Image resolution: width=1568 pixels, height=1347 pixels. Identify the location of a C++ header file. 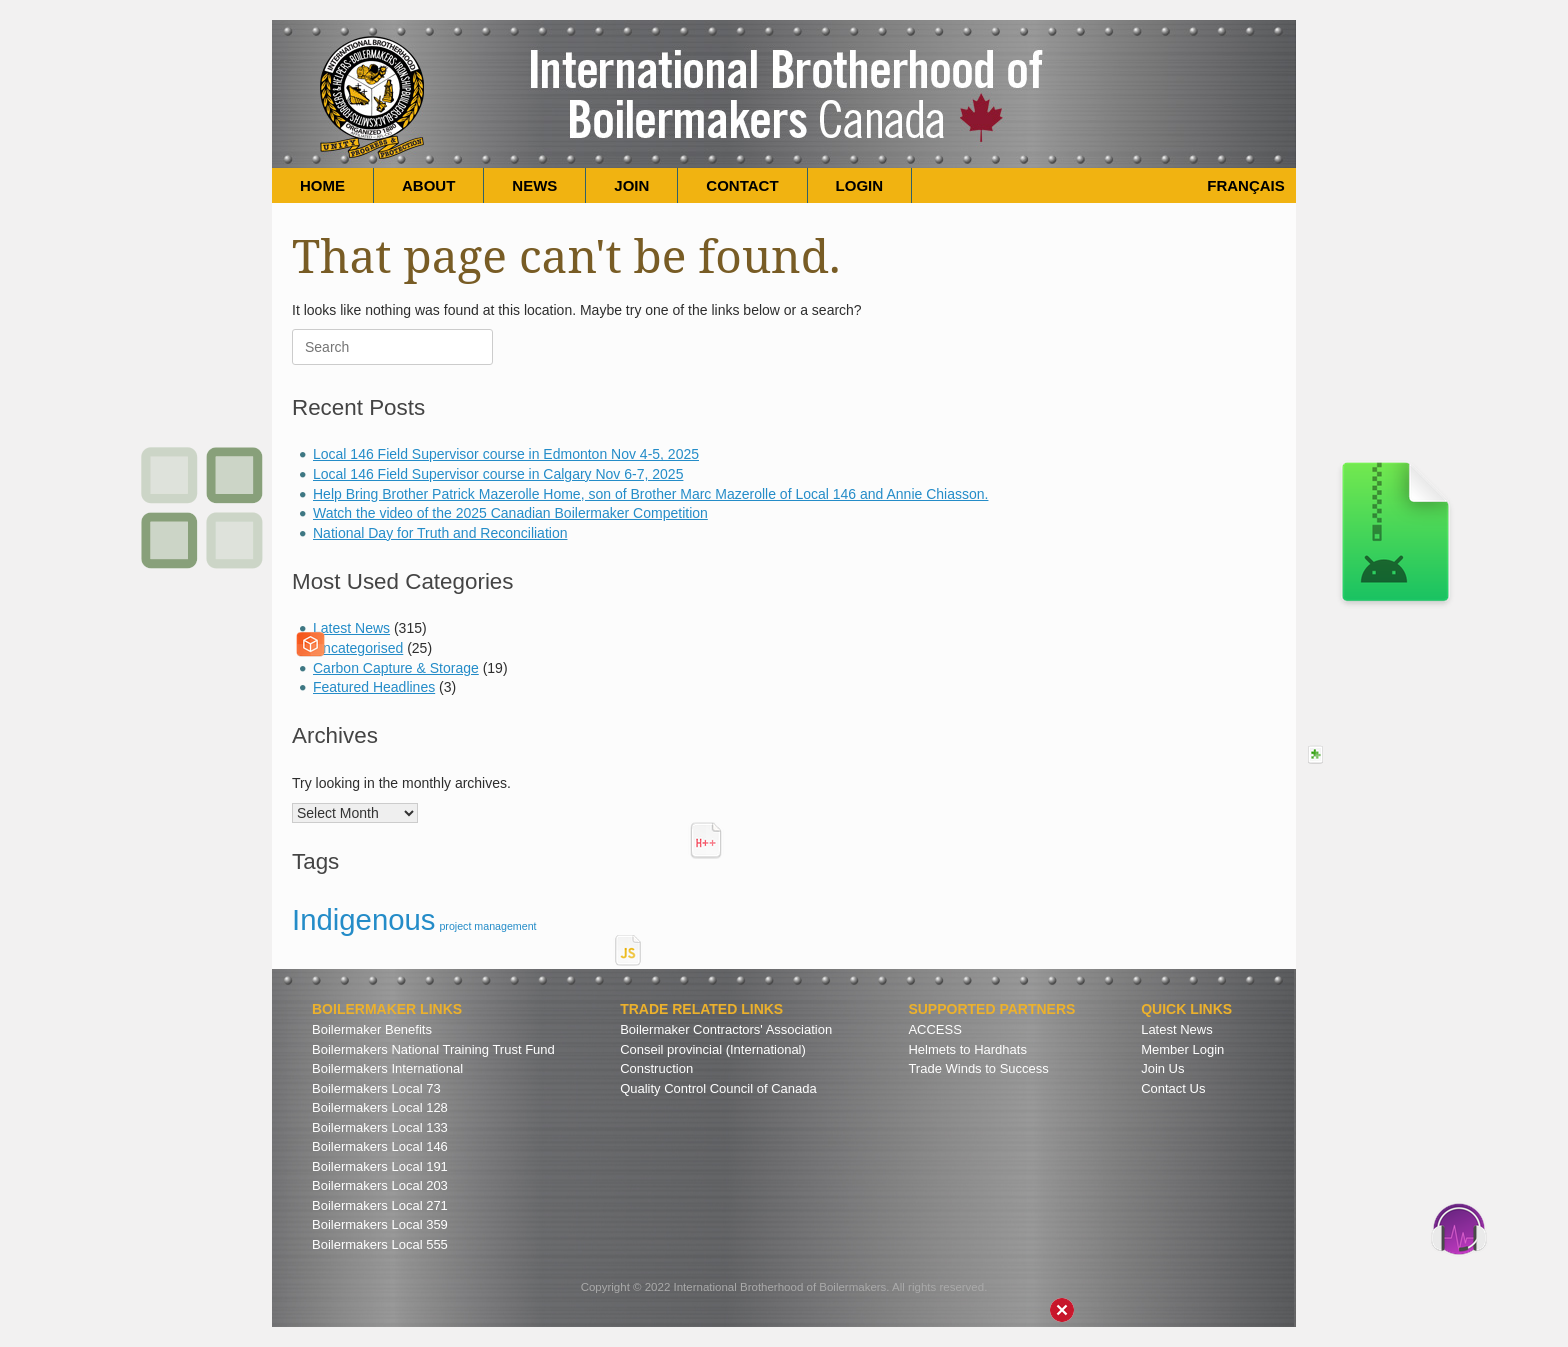
(706, 840).